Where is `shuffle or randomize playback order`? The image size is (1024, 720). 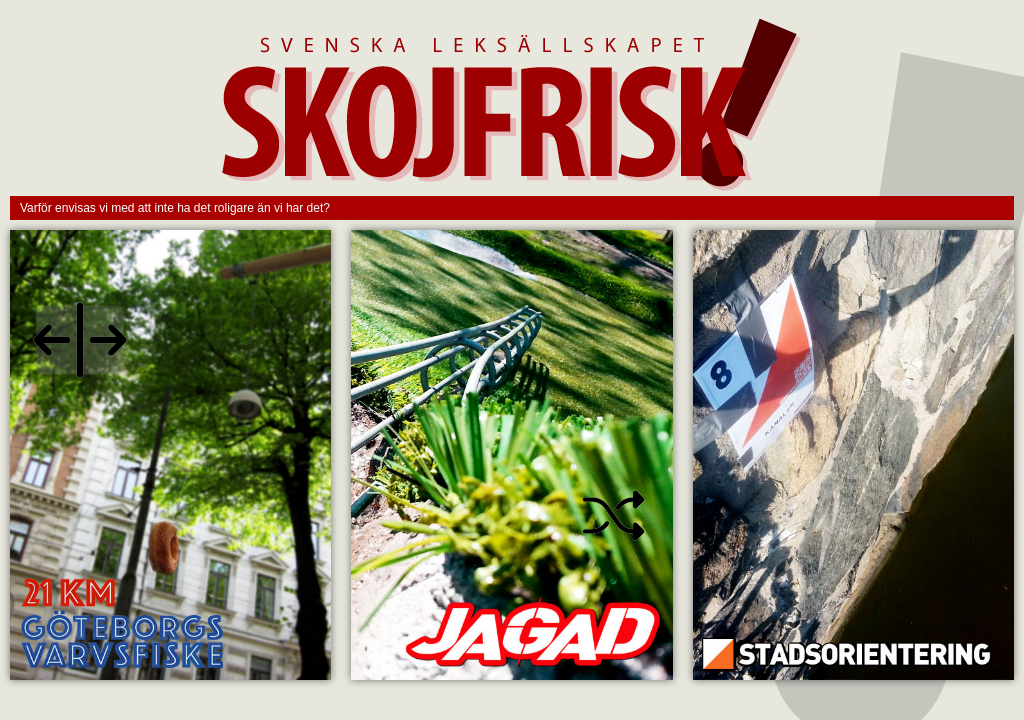 shuffle or randomize playback order is located at coordinates (612, 515).